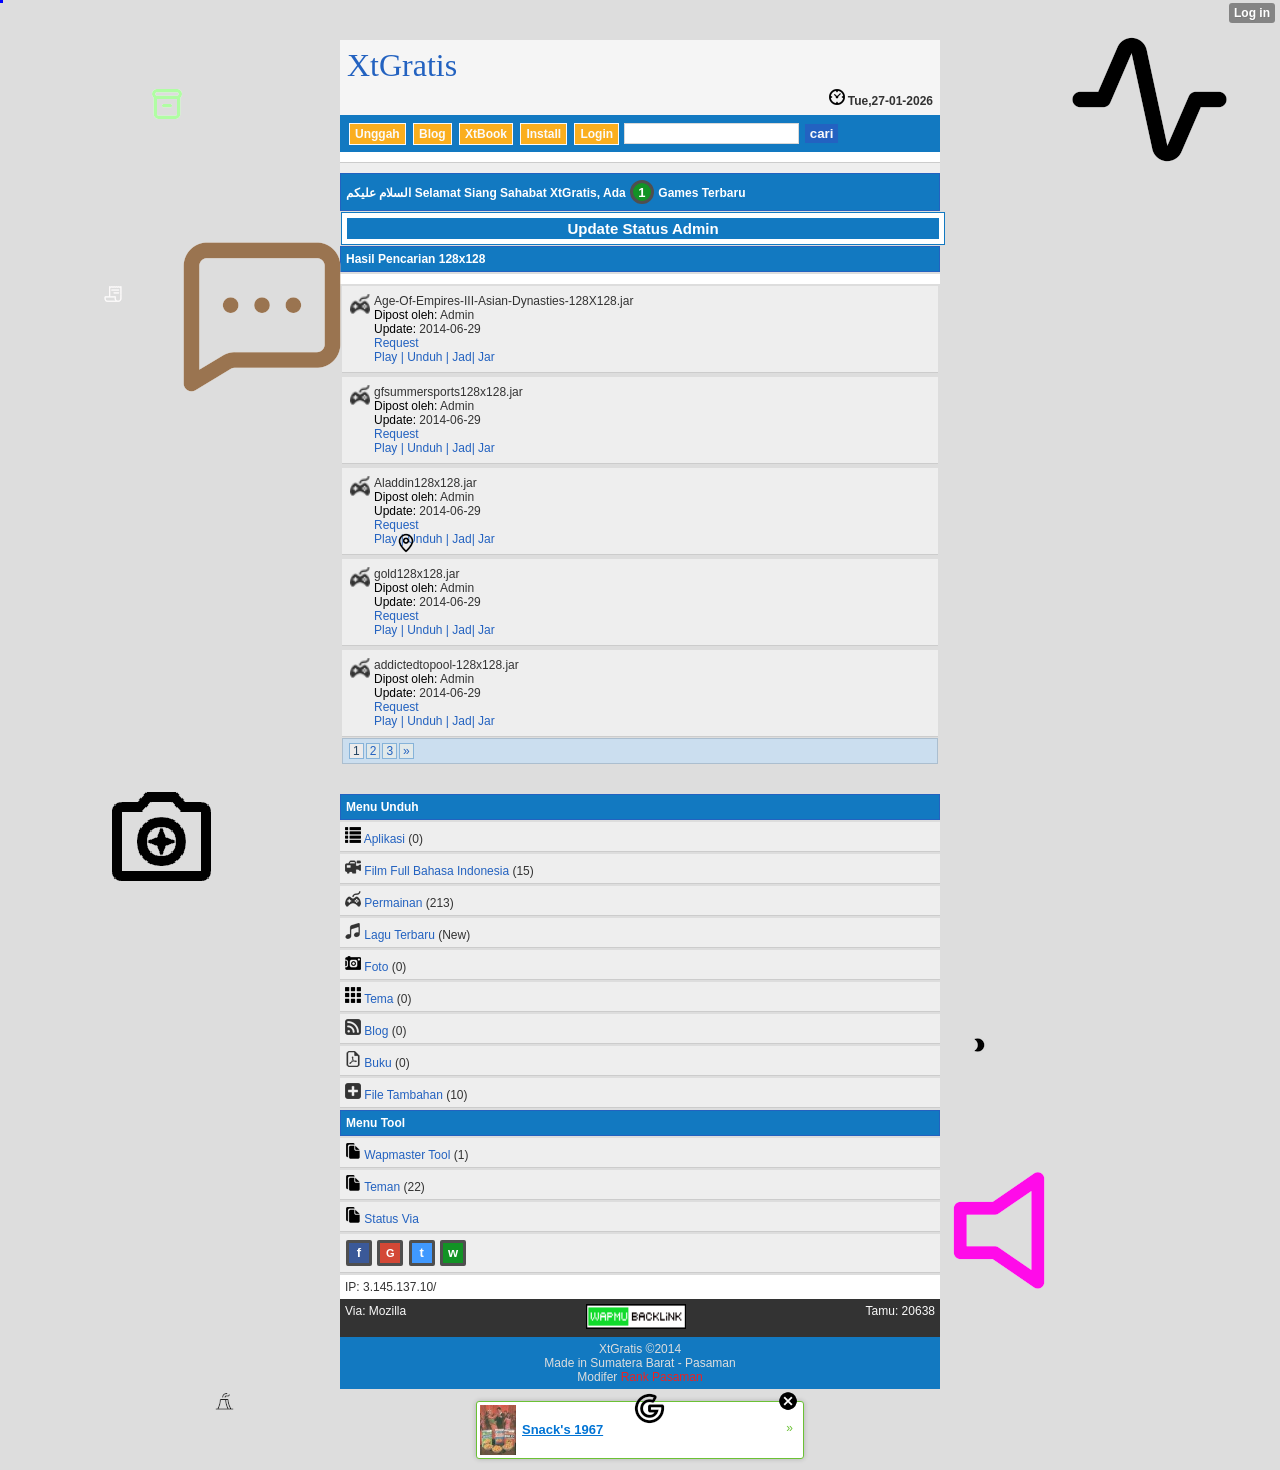 The image size is (1280, 1470). Describe the element at coordinates (979, 1045) in the screenshot. I see `toggle dark mode or night theme` at that location.